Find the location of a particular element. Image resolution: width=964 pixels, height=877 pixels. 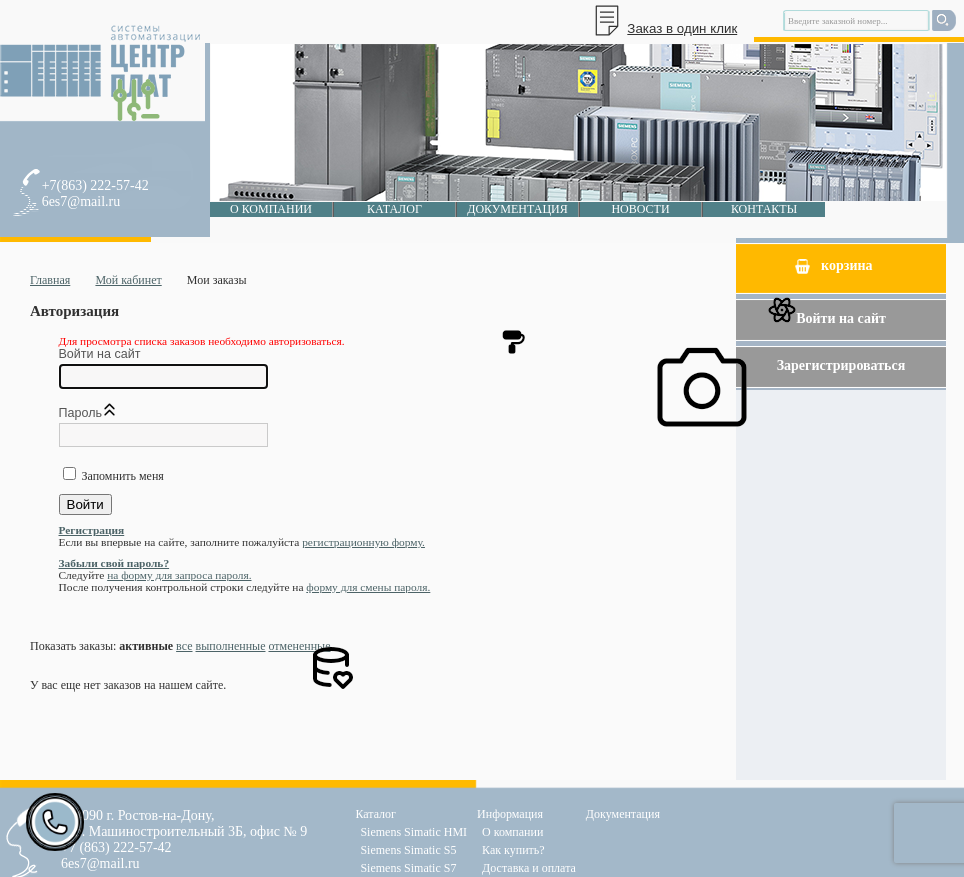

react native framework logo is located at coordinates (782, 310).